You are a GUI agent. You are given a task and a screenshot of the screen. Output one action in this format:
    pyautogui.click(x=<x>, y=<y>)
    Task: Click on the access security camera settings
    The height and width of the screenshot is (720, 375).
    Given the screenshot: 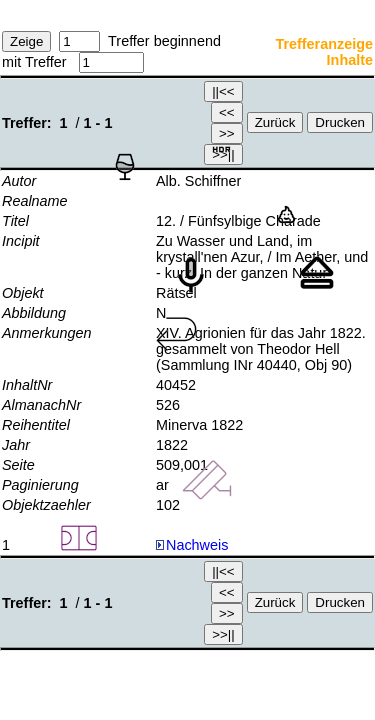 What is the action you would take?
    pyautogui.click(x=207, y=483)
    